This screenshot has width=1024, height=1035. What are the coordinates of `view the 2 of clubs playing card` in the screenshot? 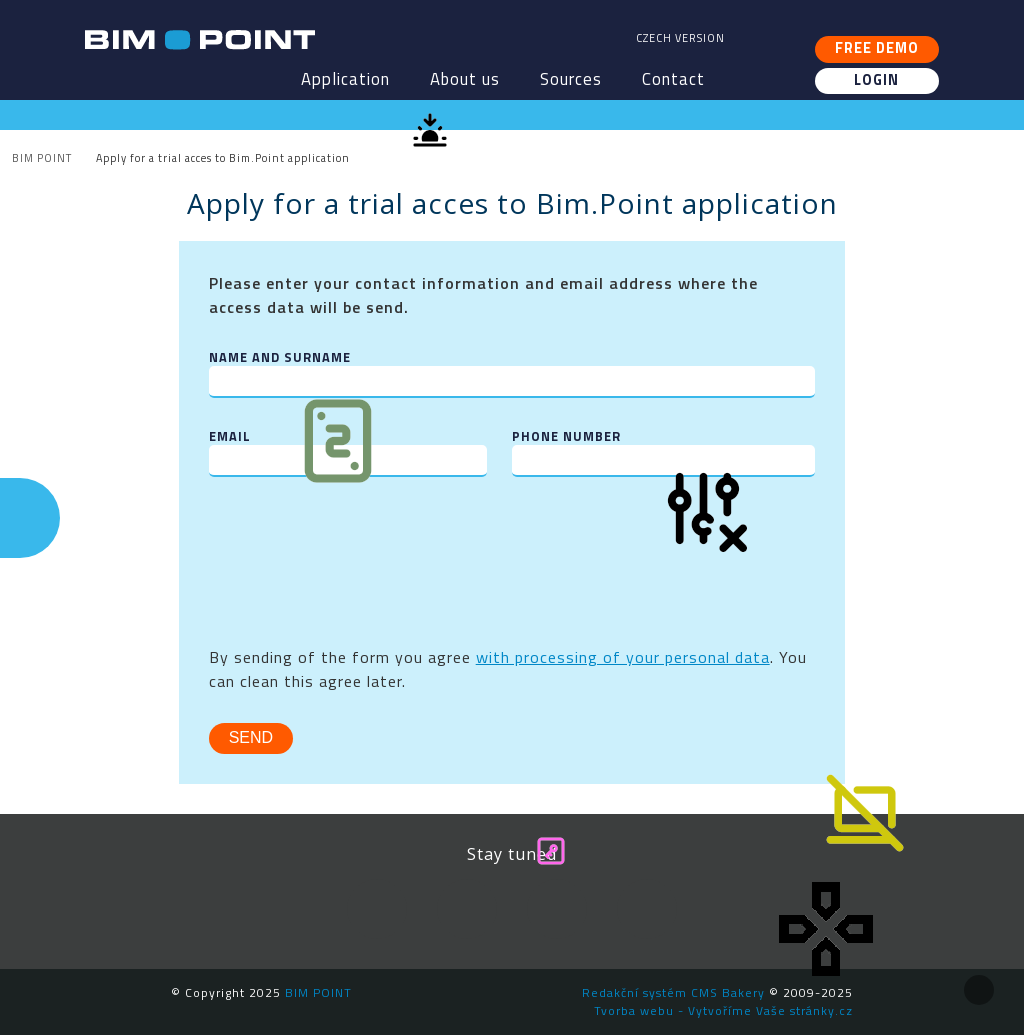 It's located at (338, 441).